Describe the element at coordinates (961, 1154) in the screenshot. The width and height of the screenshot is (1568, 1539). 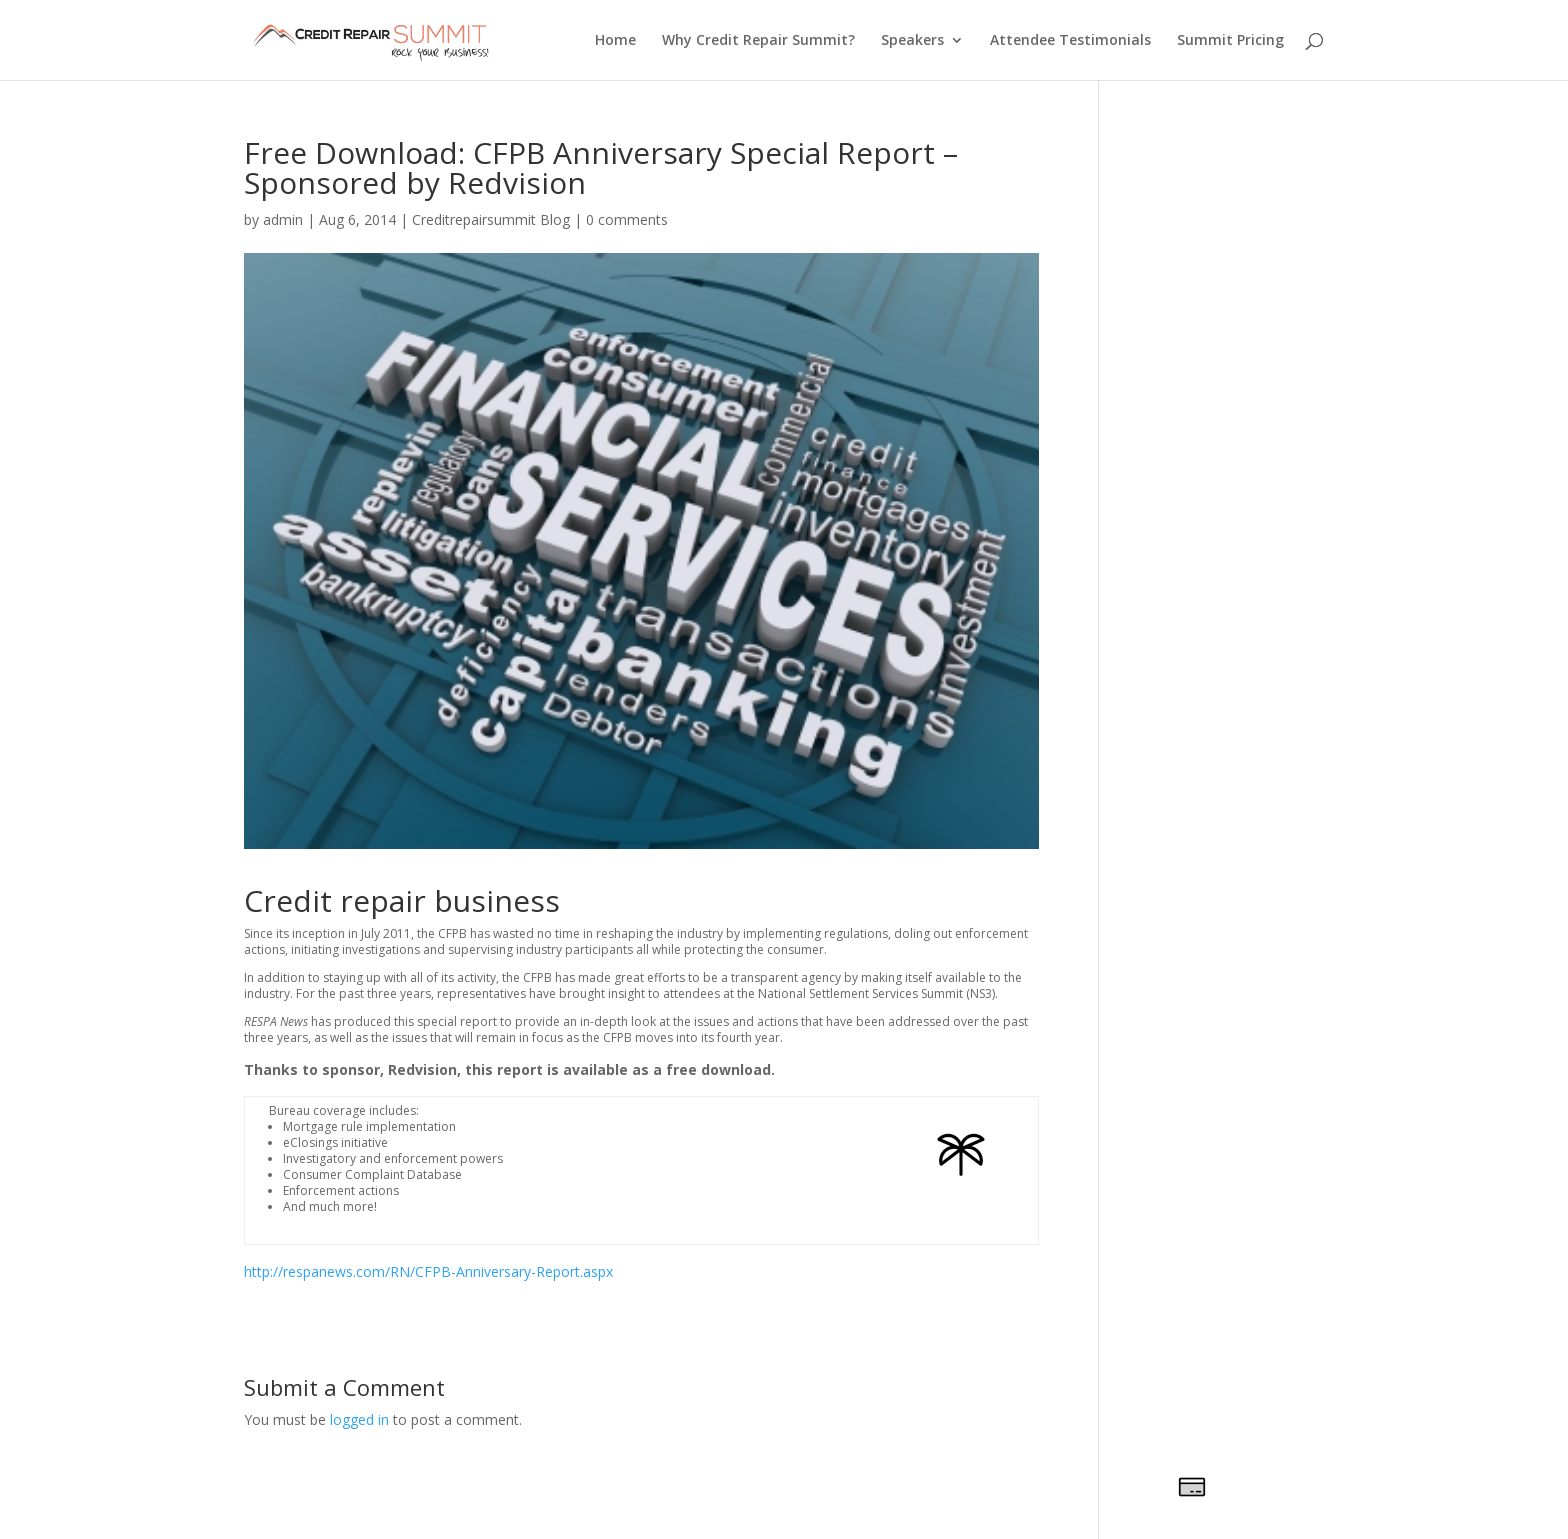
I see `indicates tropical or beach-themed content` at that location.